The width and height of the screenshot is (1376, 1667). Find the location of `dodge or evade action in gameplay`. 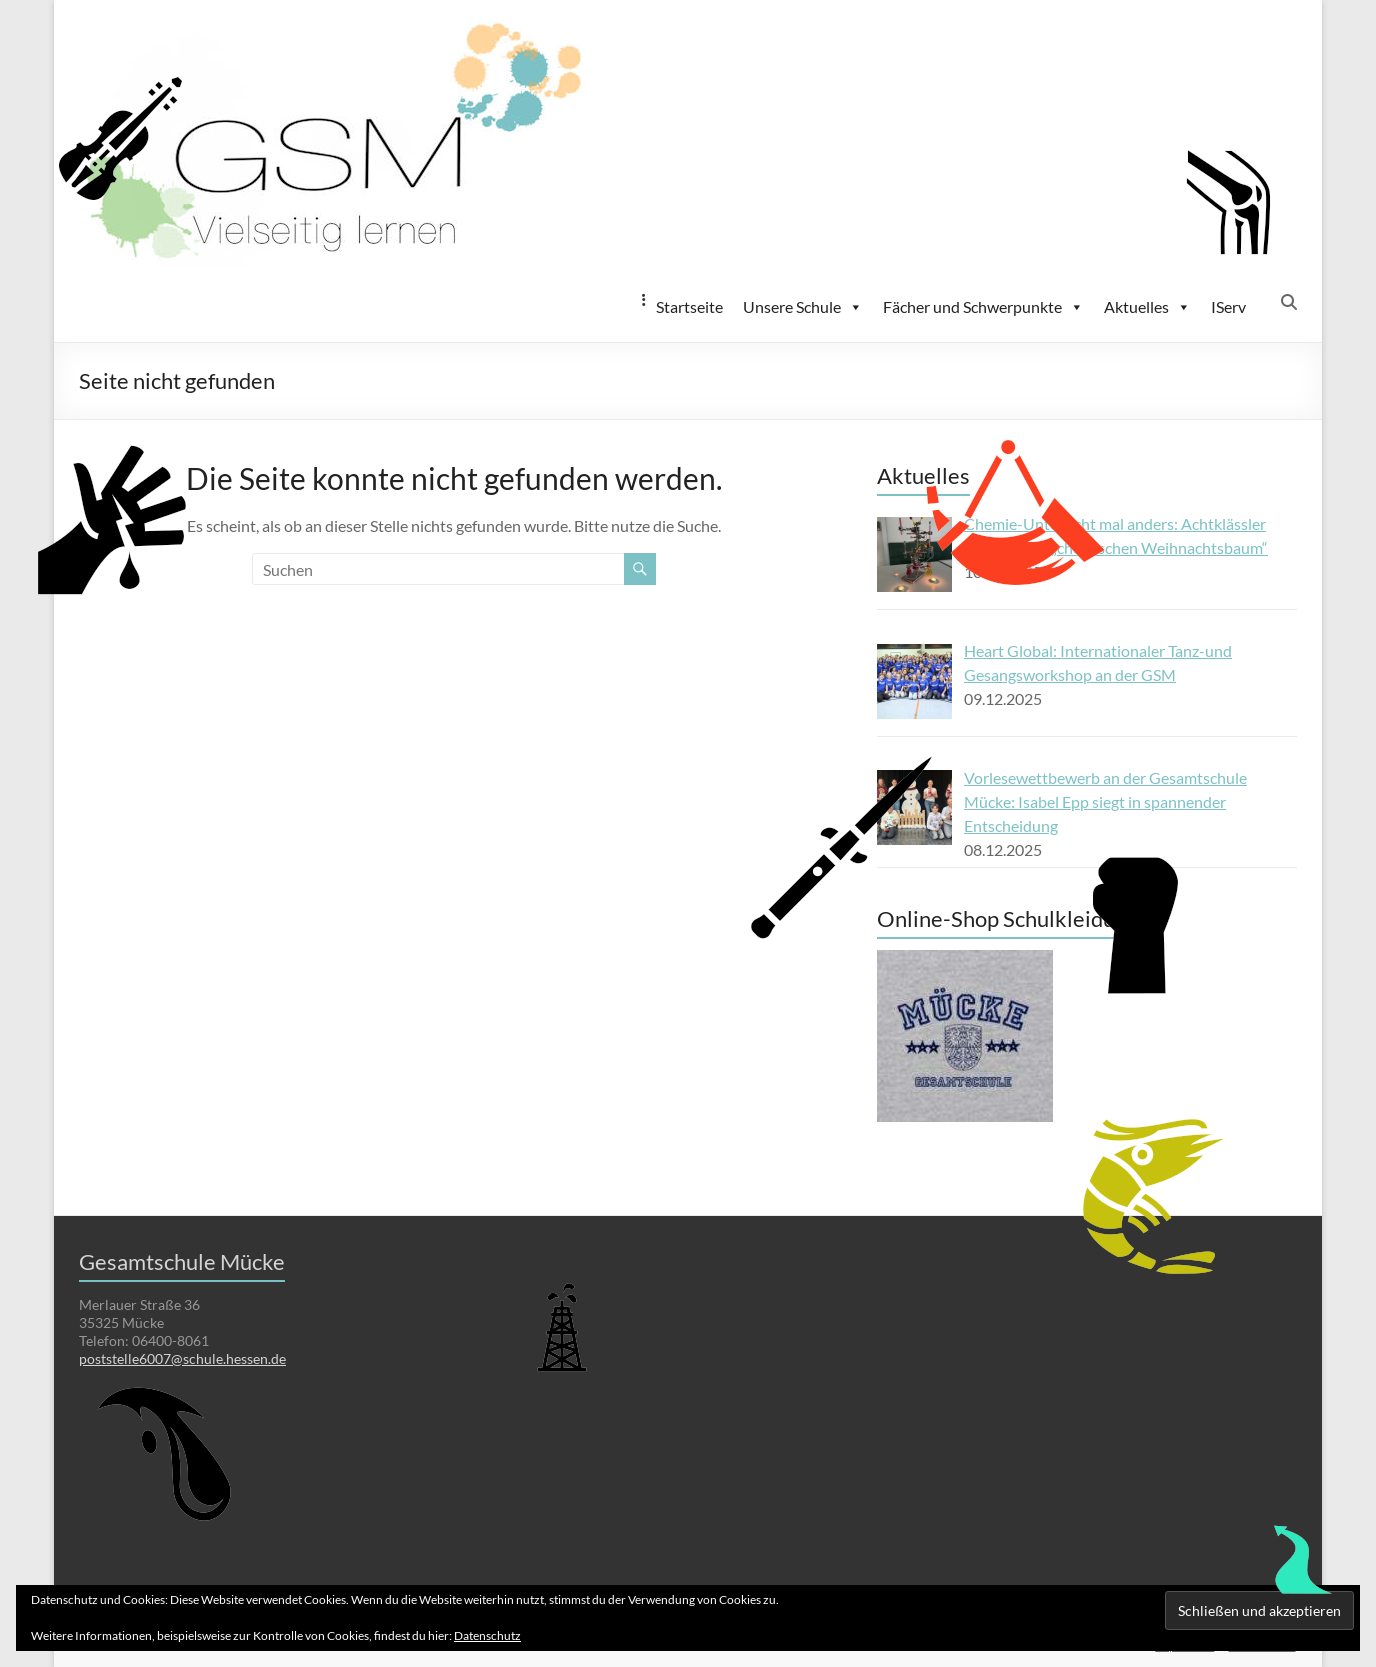

dodge or evade action in gameplay is located at coordinates (1301, 1560).